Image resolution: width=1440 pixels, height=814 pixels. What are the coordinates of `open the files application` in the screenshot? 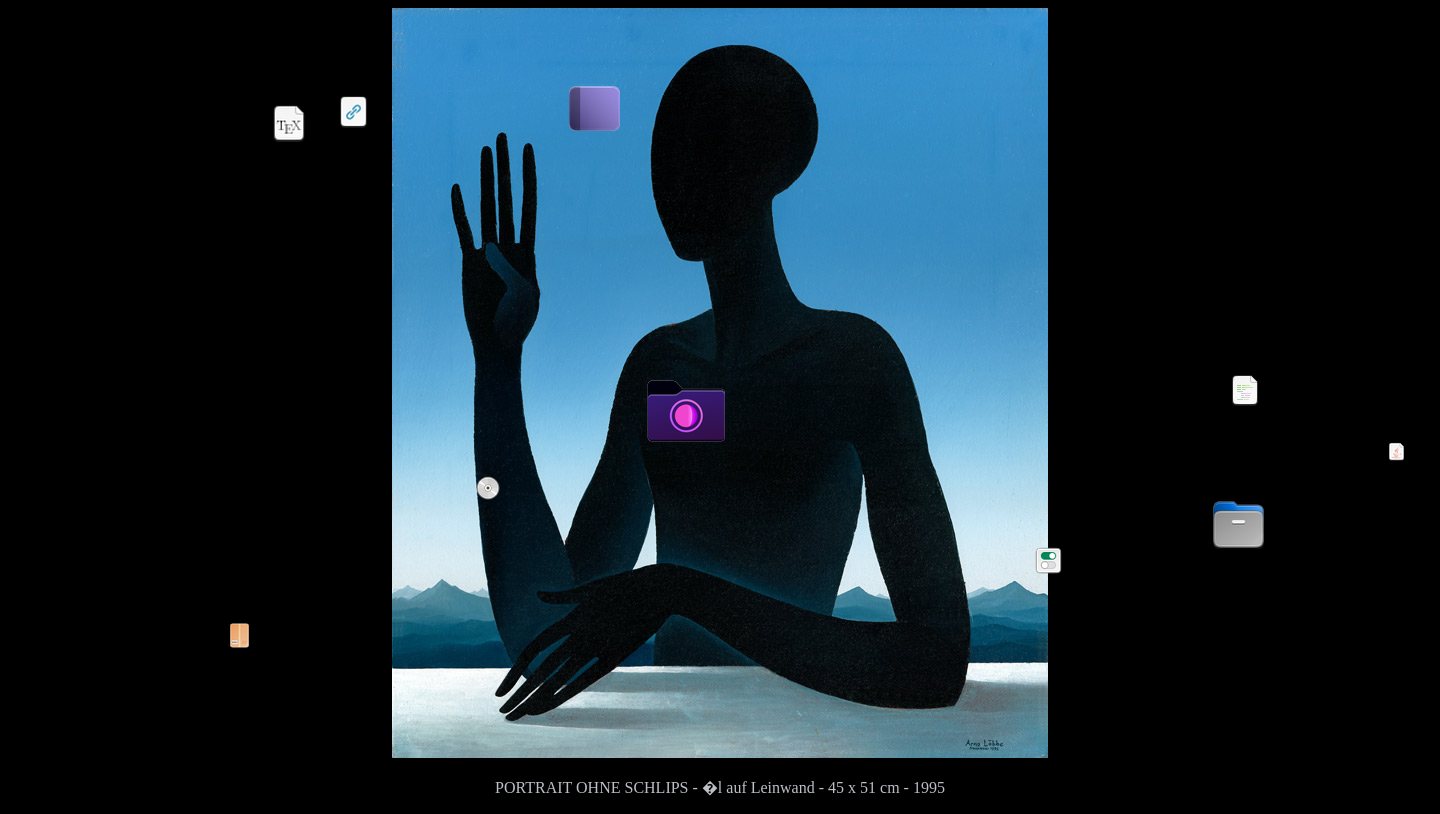 It's located at (1238, 524).